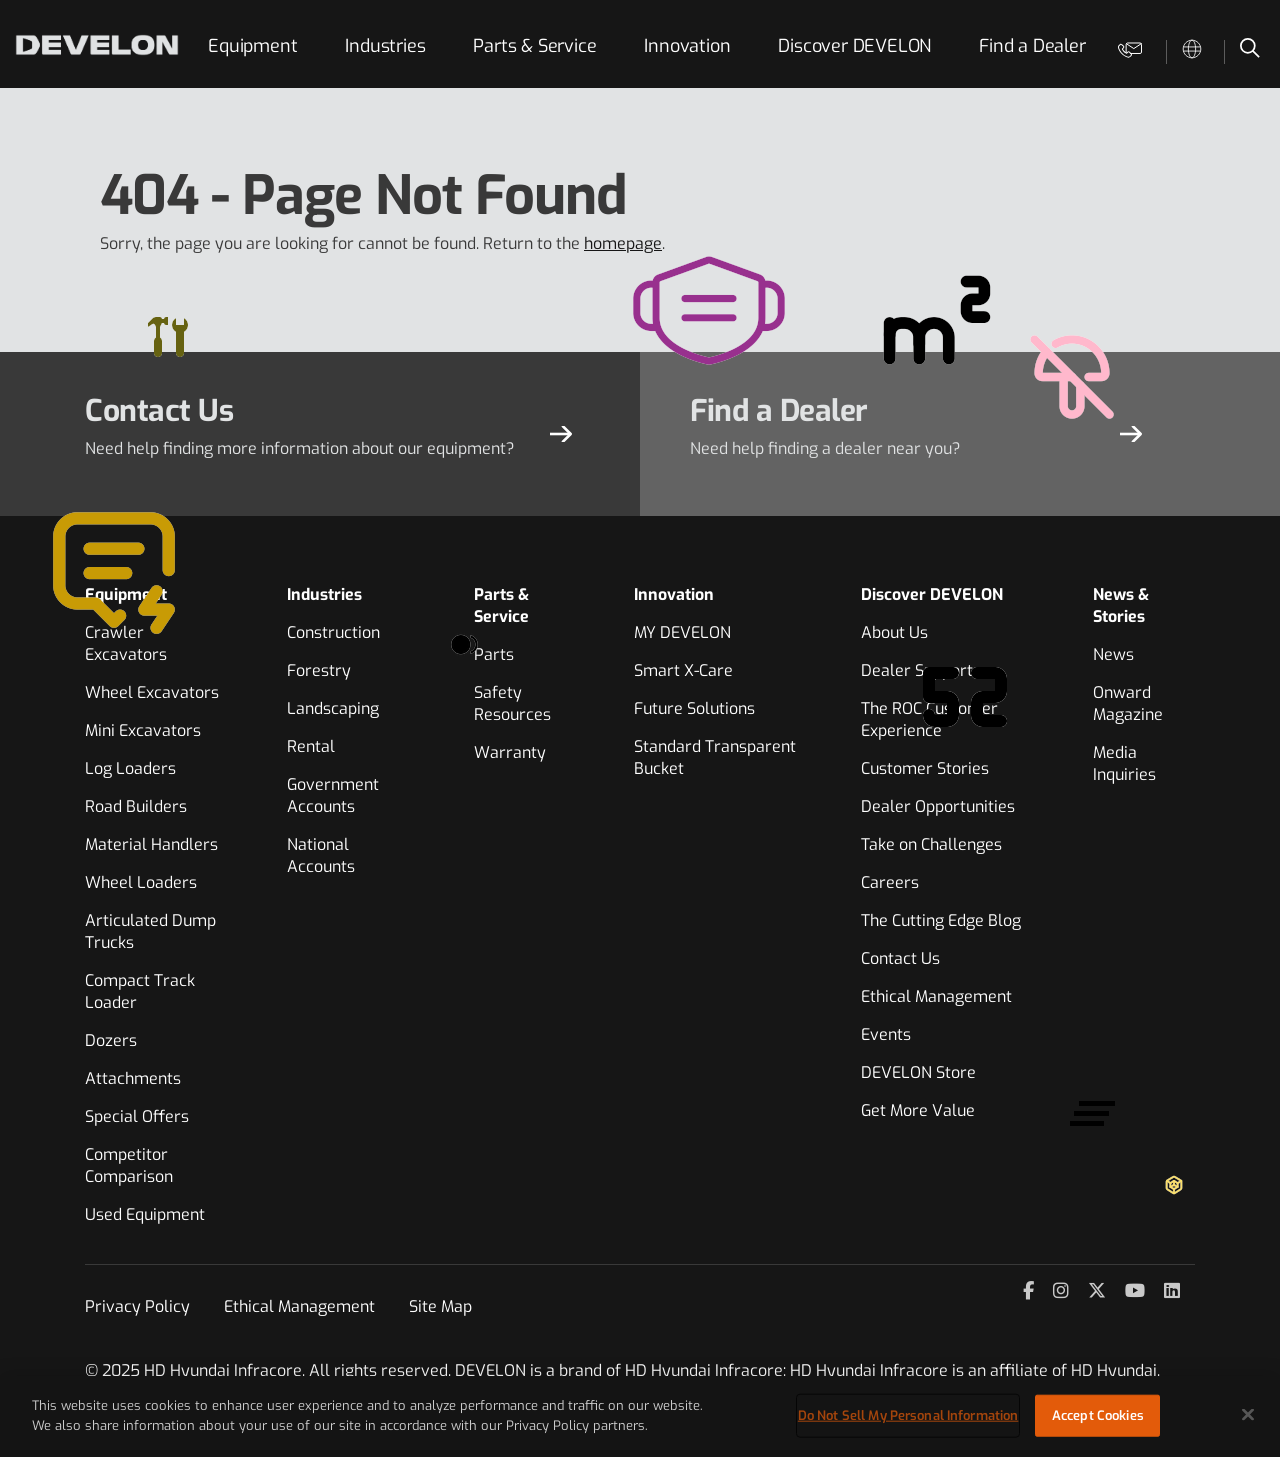  I want to click on access settings or configuration options, so click(168, 337).